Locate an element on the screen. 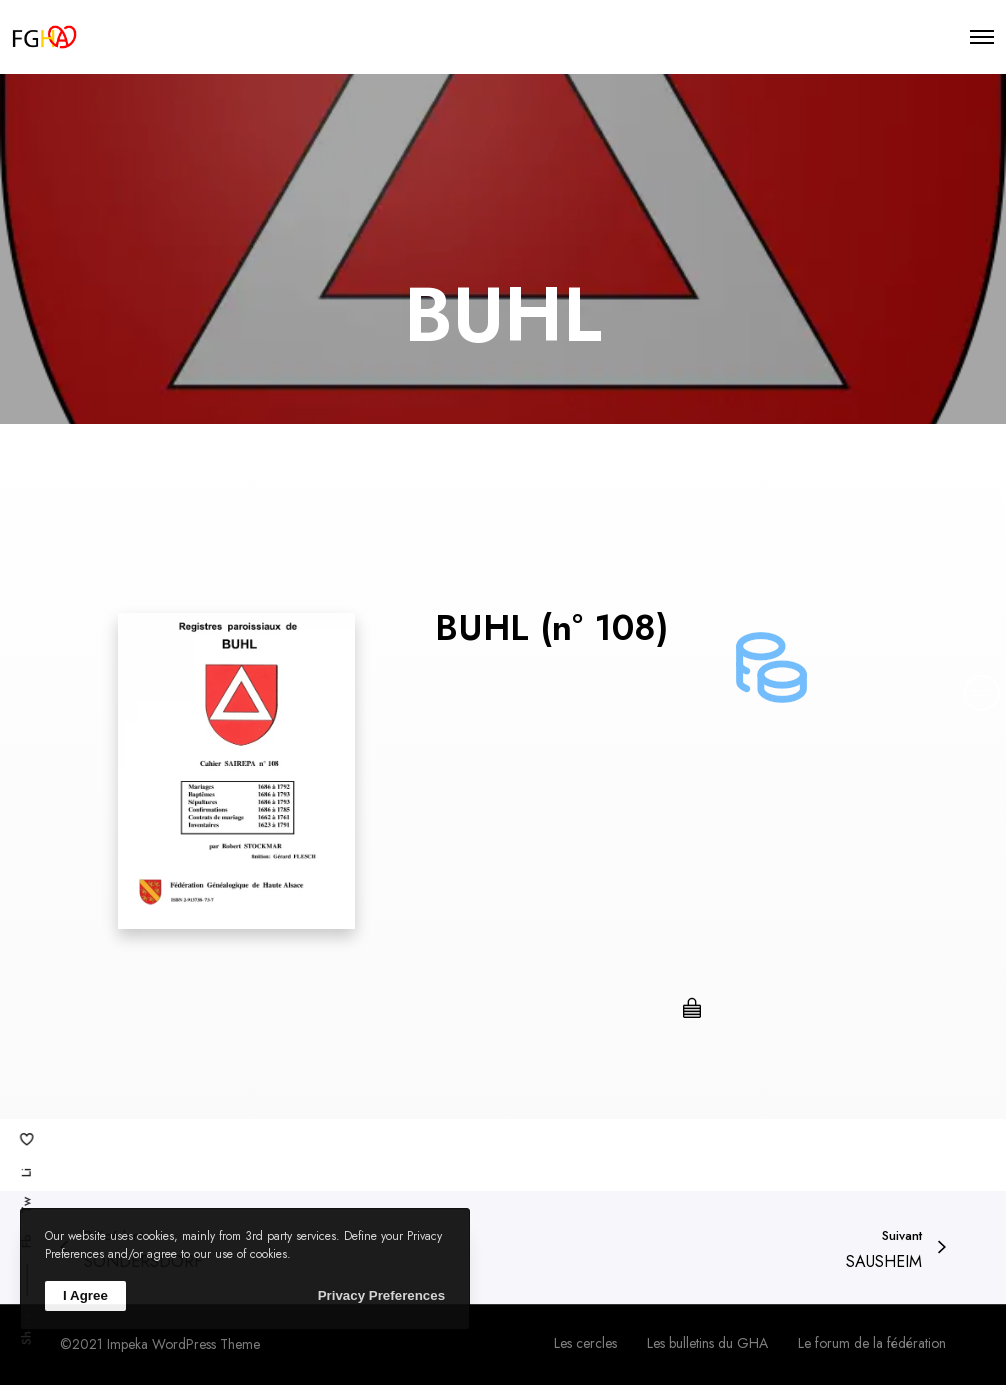 The width and height of the screenshot is (1006, 1385). view your coin balance or currency is located at coordinates (771, 667).